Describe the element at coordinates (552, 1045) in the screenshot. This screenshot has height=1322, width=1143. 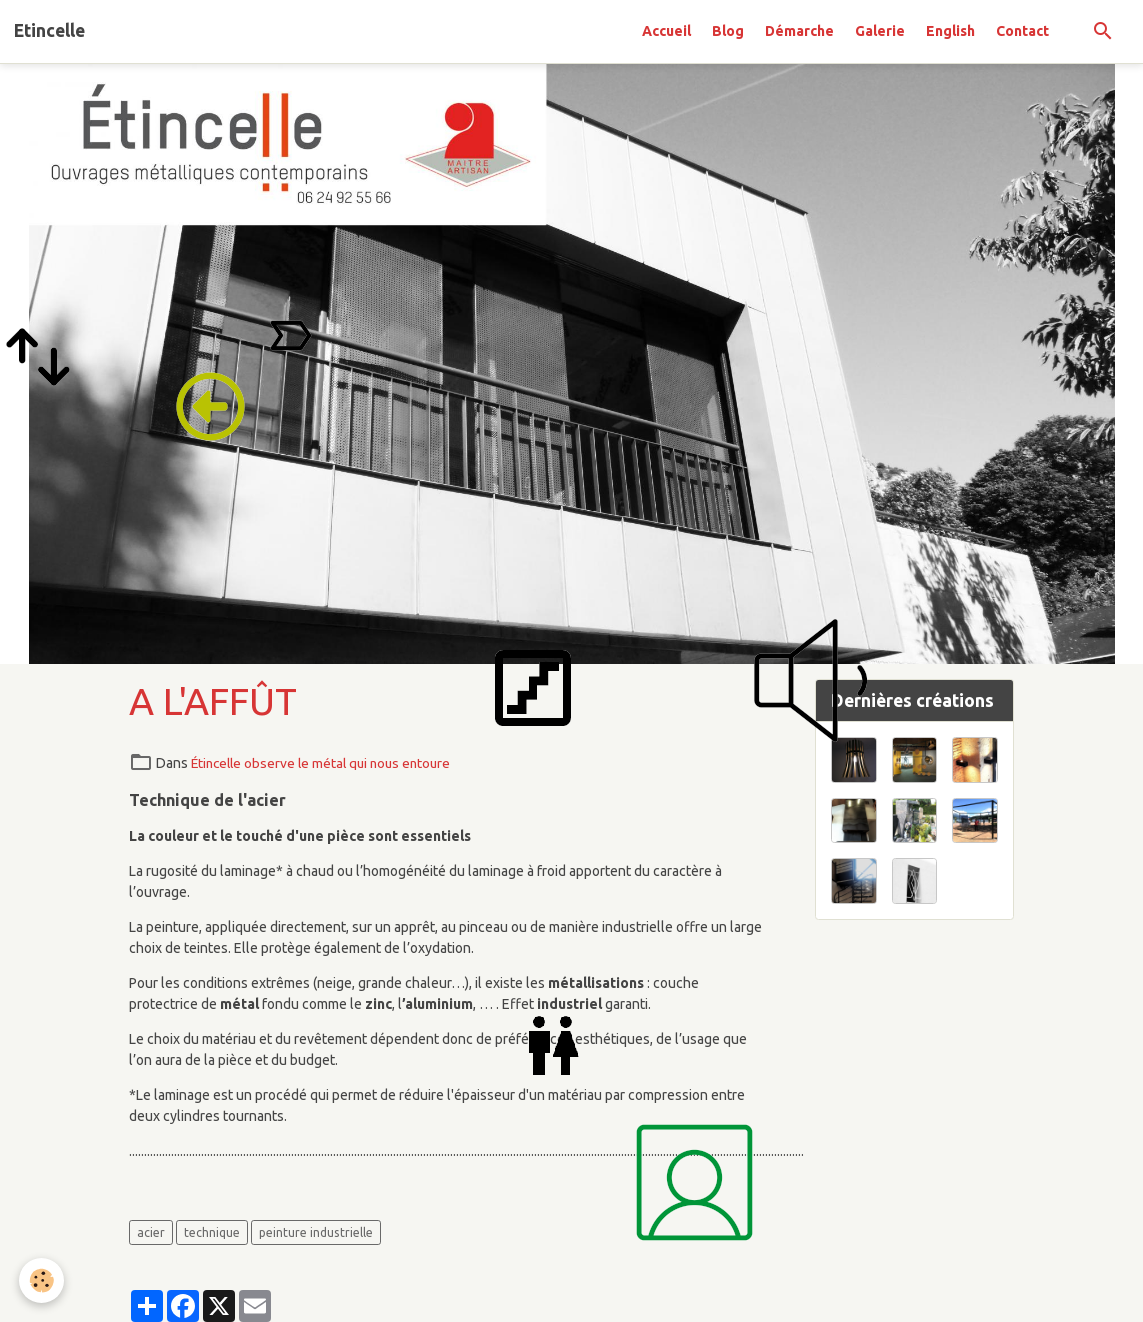
I see `indicates restroom or bathroom facilities` at that location.